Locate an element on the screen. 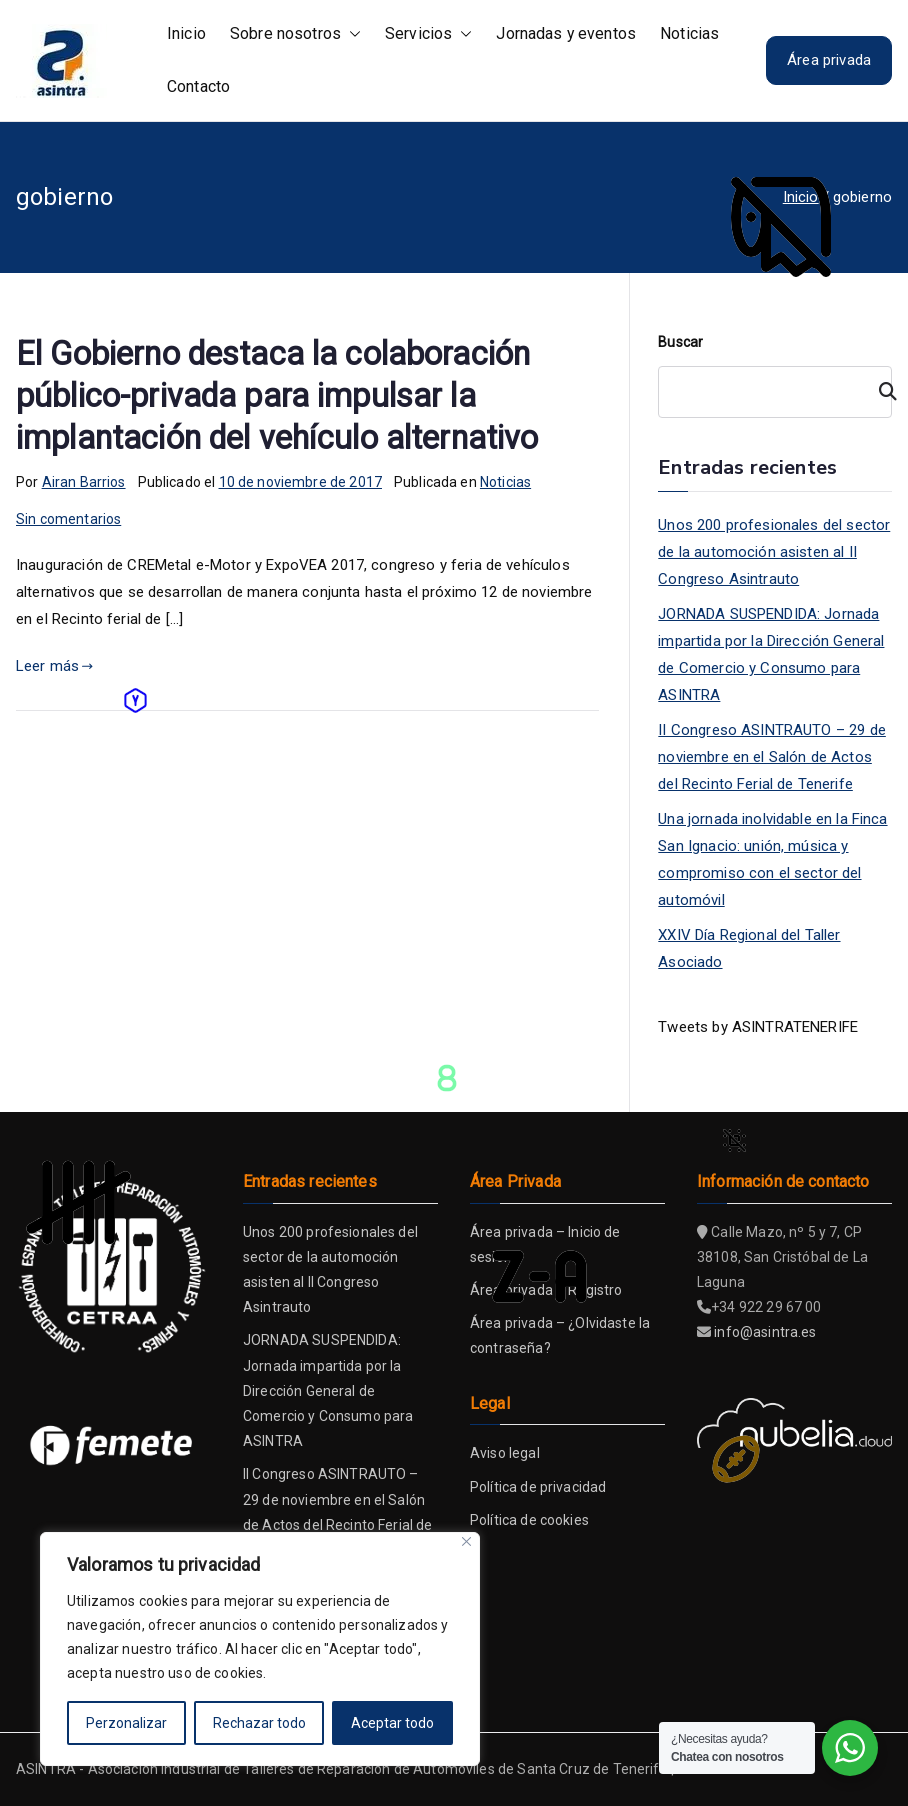 This screenshot has width=908, height=1806. artboard or canvas is disabled is located at coordinates (734, 1140).